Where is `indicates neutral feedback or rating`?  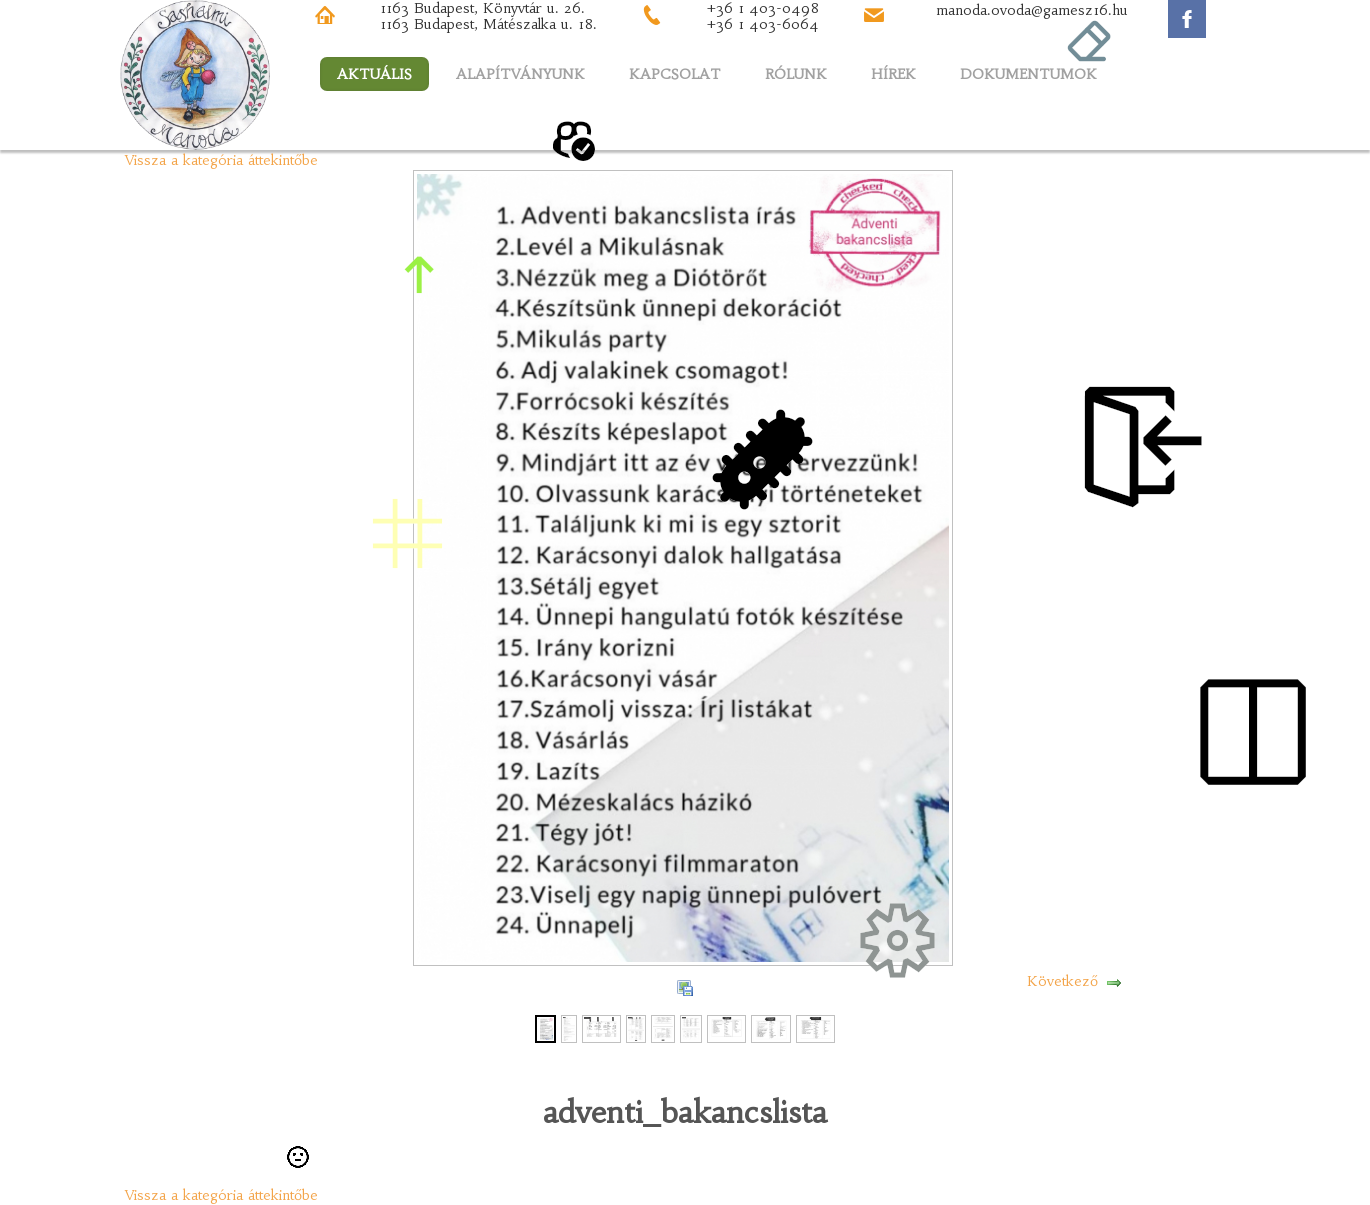
indicates neutral feedback or rating is located at coordinates (298, 1157).